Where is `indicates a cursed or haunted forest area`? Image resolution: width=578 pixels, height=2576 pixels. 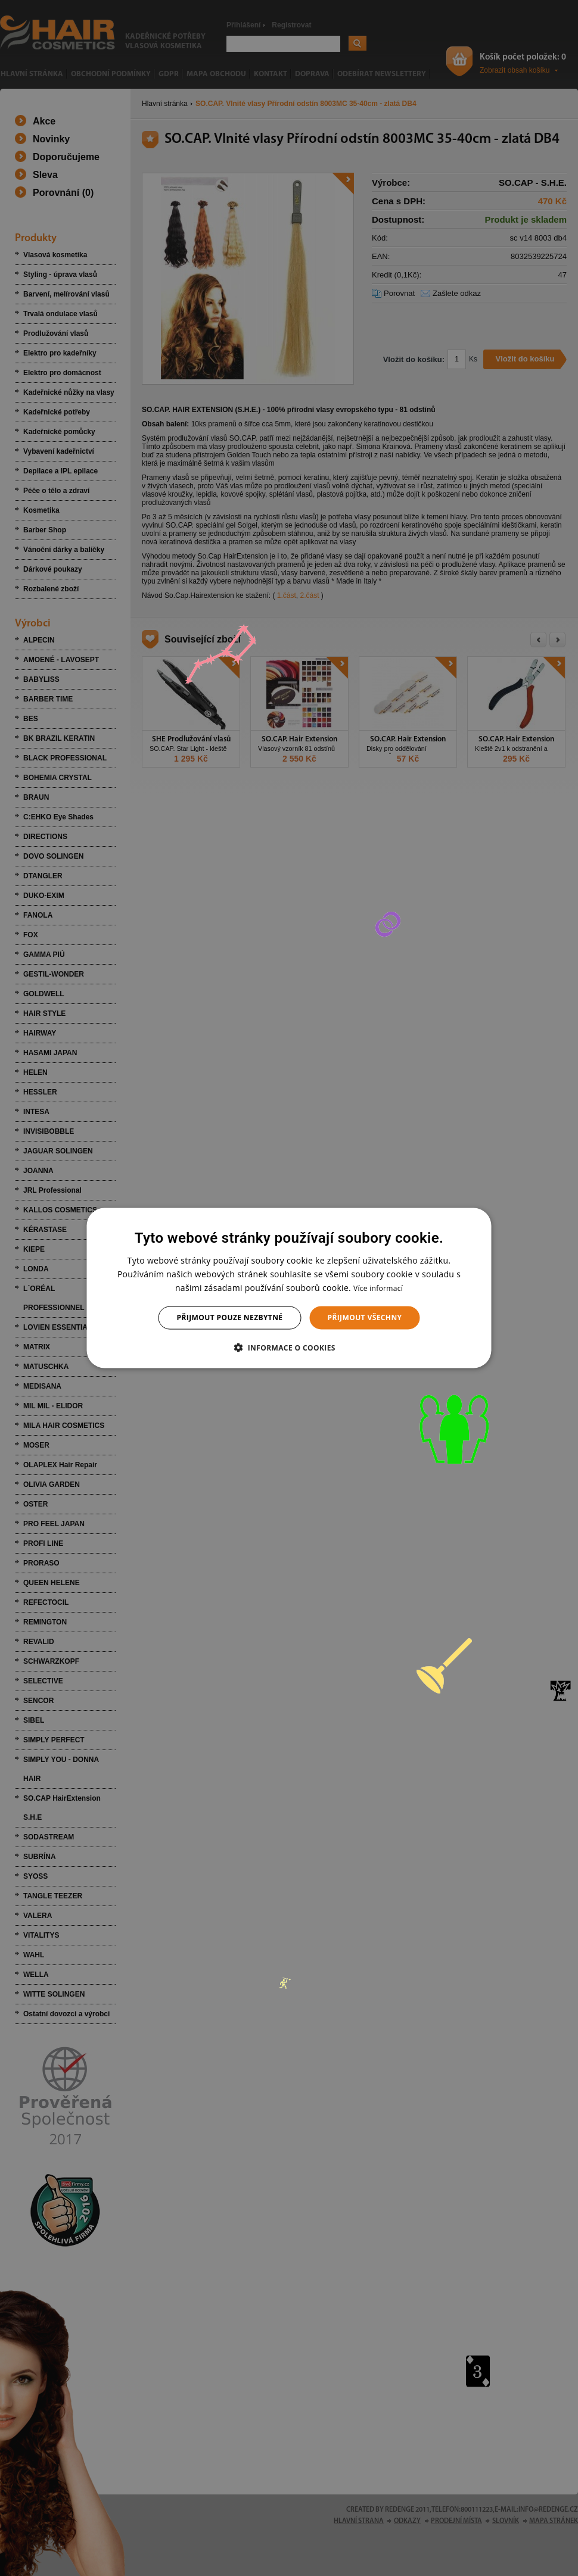 indicates a cursed or haunted forest area is located at coordinates (560, 1691).